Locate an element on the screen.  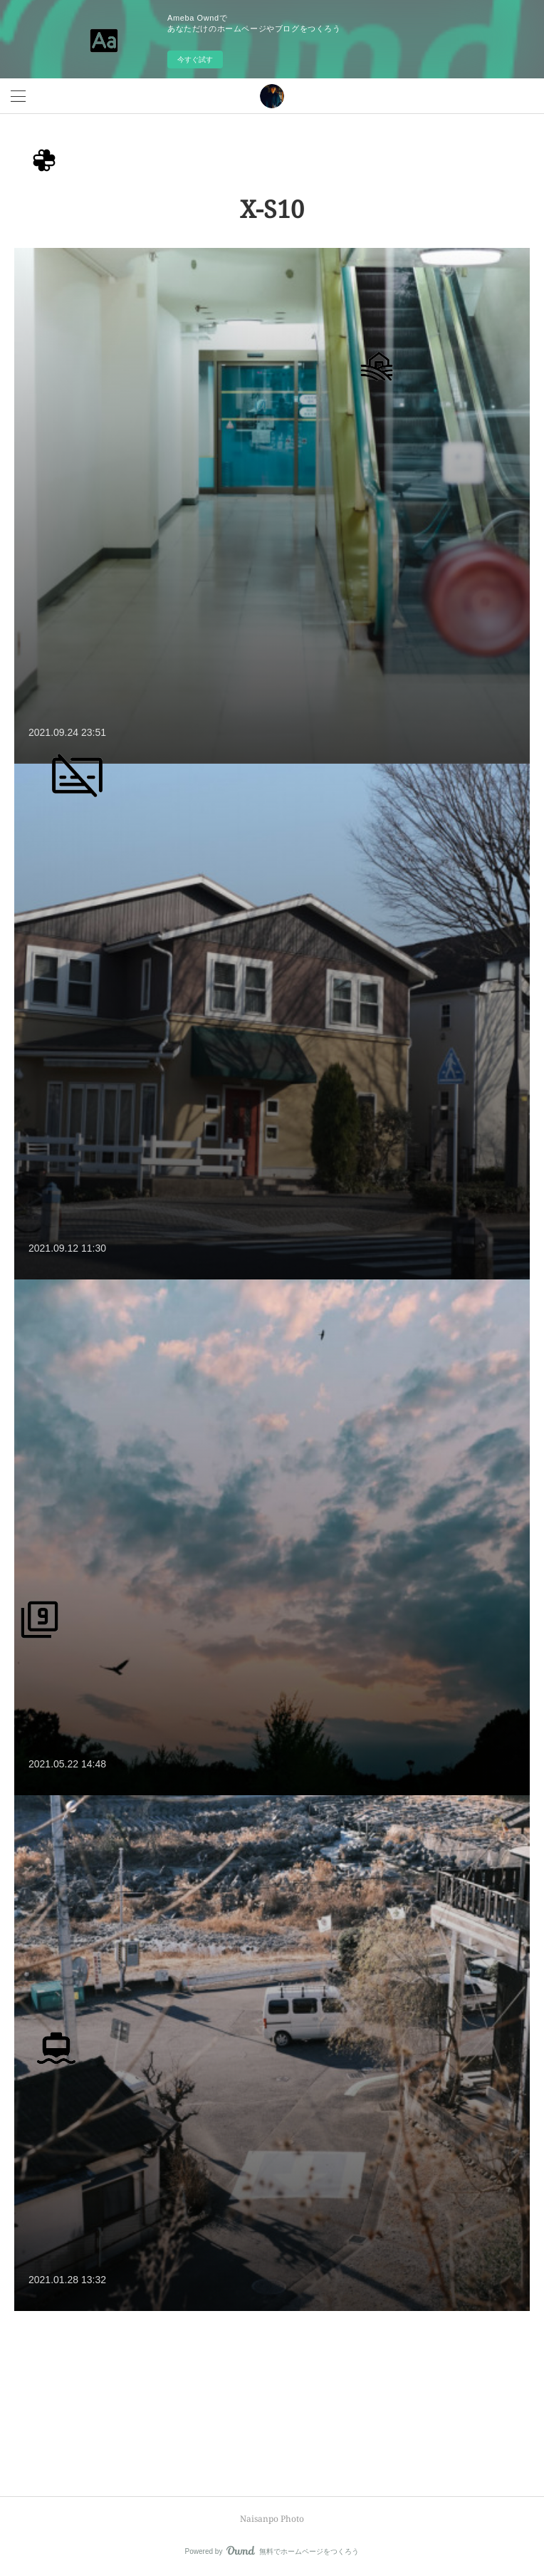
access farm or agricultural settings is located at coordinates (377, 367).